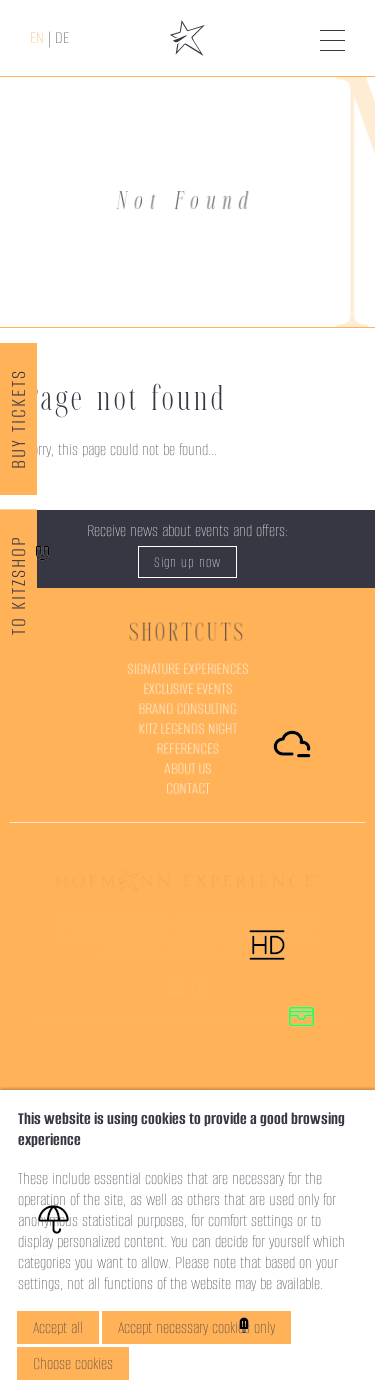 This screenshot has width=375, height=1397. Describe the element at coordinates (53, 1219) in the screenshot. I see `view weather protection or rain forecast` at that location.